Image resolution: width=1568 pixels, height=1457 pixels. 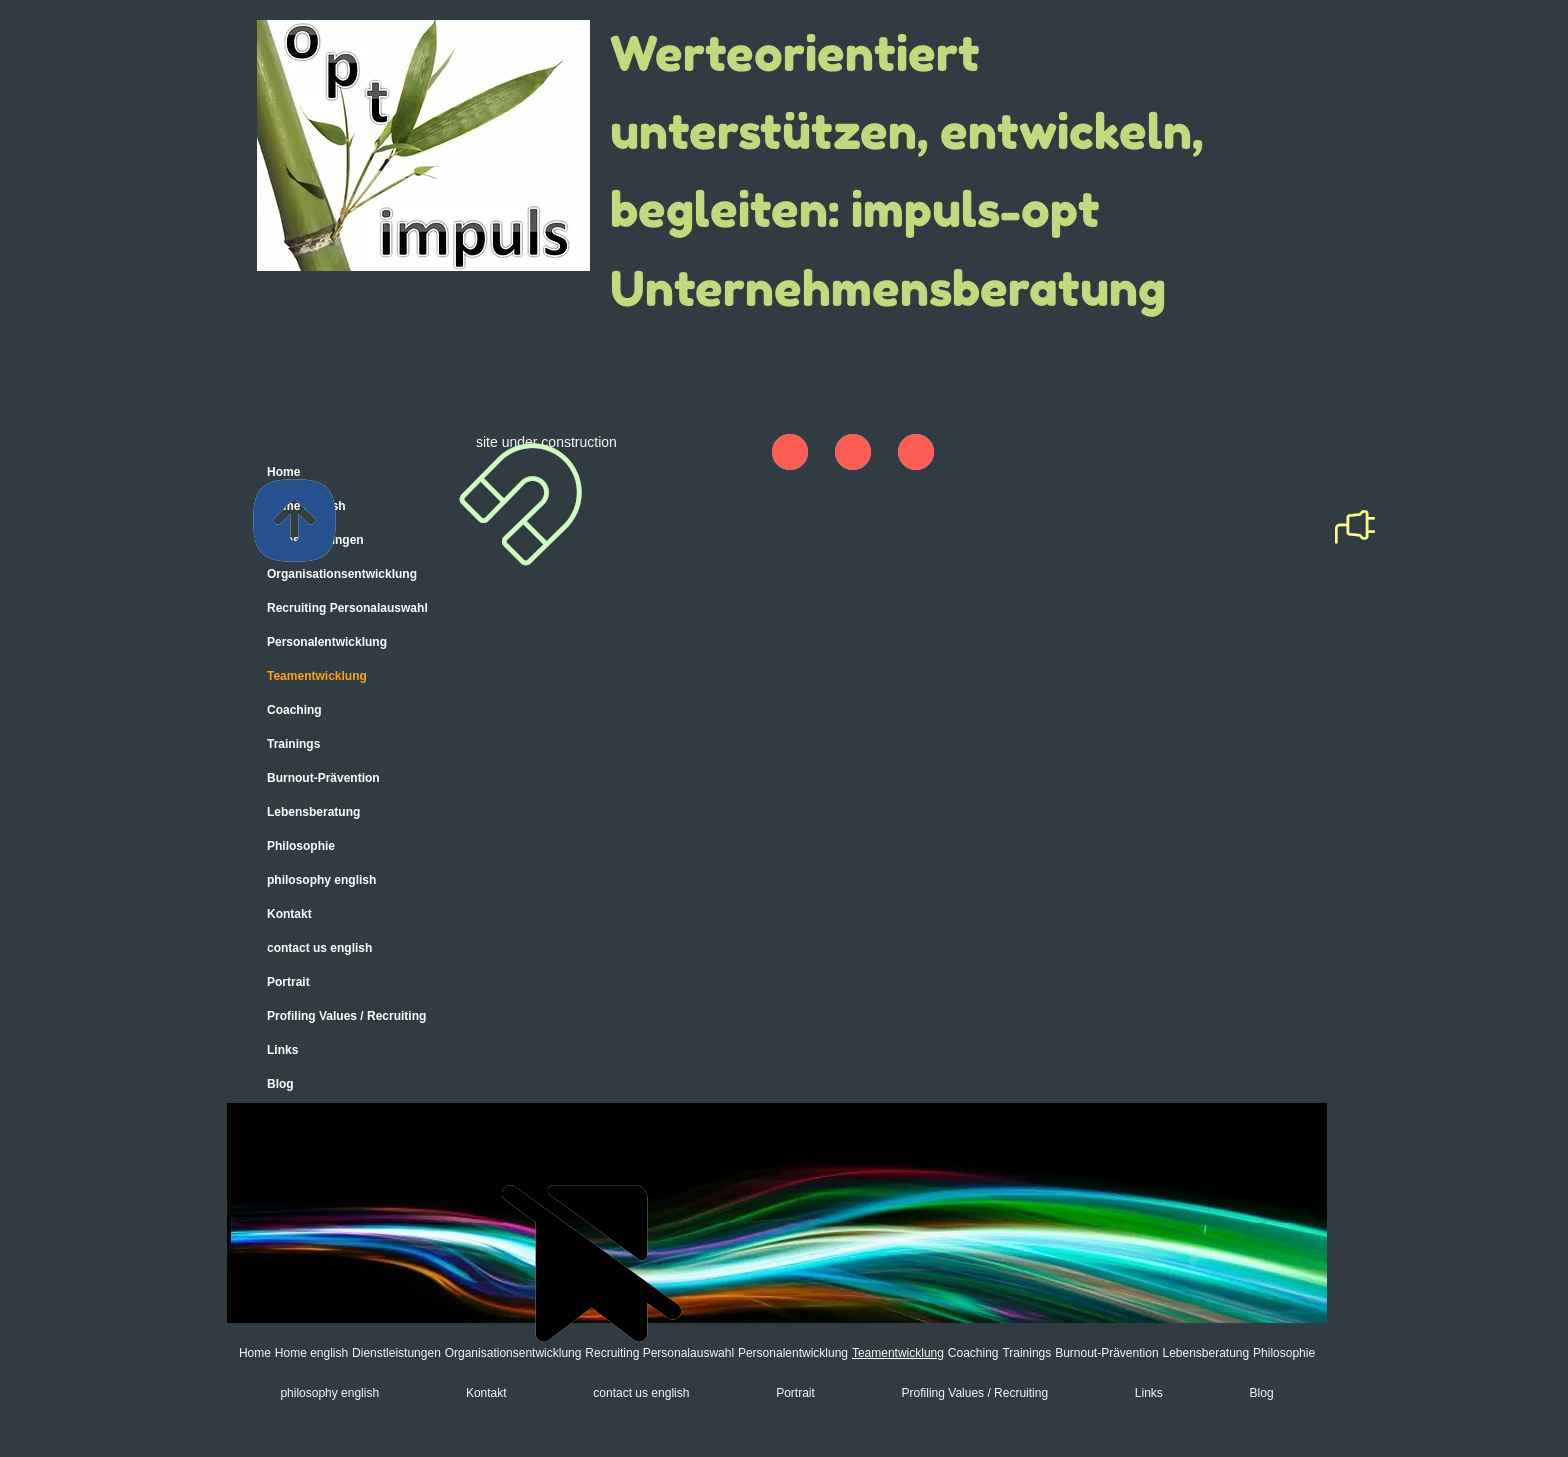 I want to click on attract or pull related items together, so click(x=523, y=502).